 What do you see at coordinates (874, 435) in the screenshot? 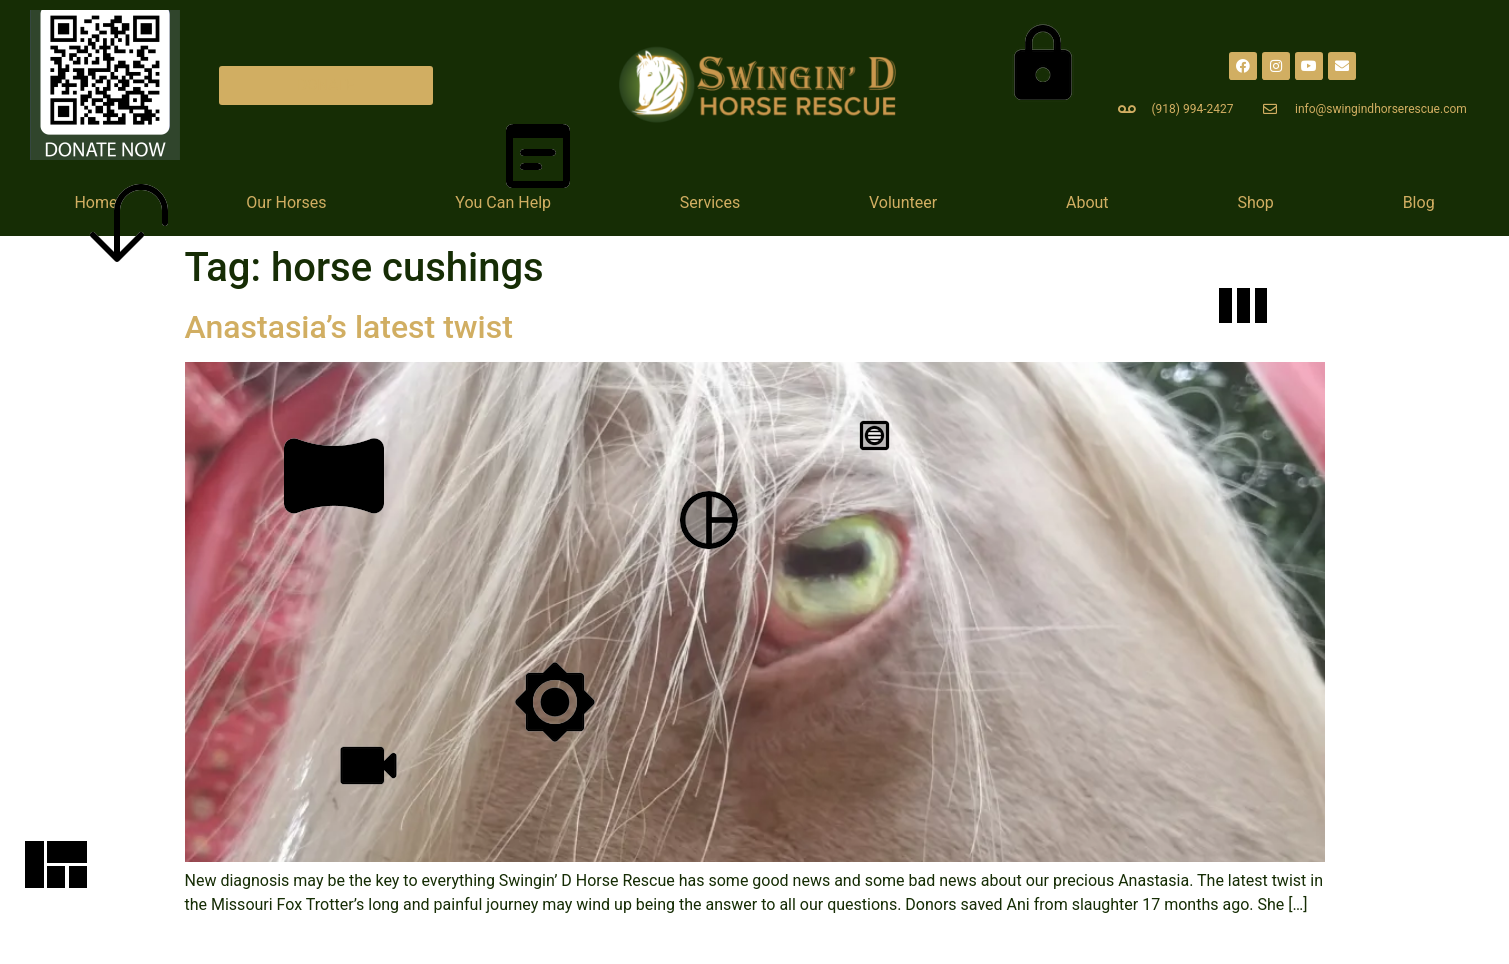
I see `access heating, ventilation, and air conditioning controls` at bounding box center [874, 435].